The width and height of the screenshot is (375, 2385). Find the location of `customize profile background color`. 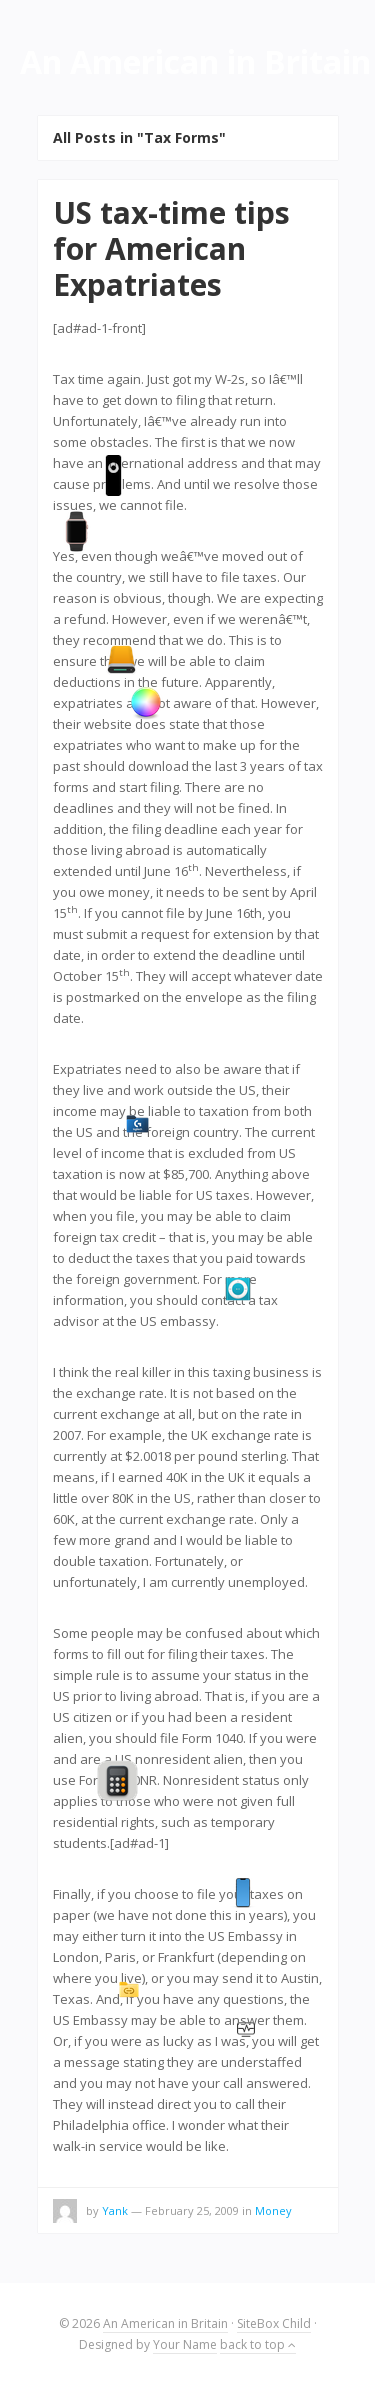

customize profile background color is located at coordinates (146, 702).